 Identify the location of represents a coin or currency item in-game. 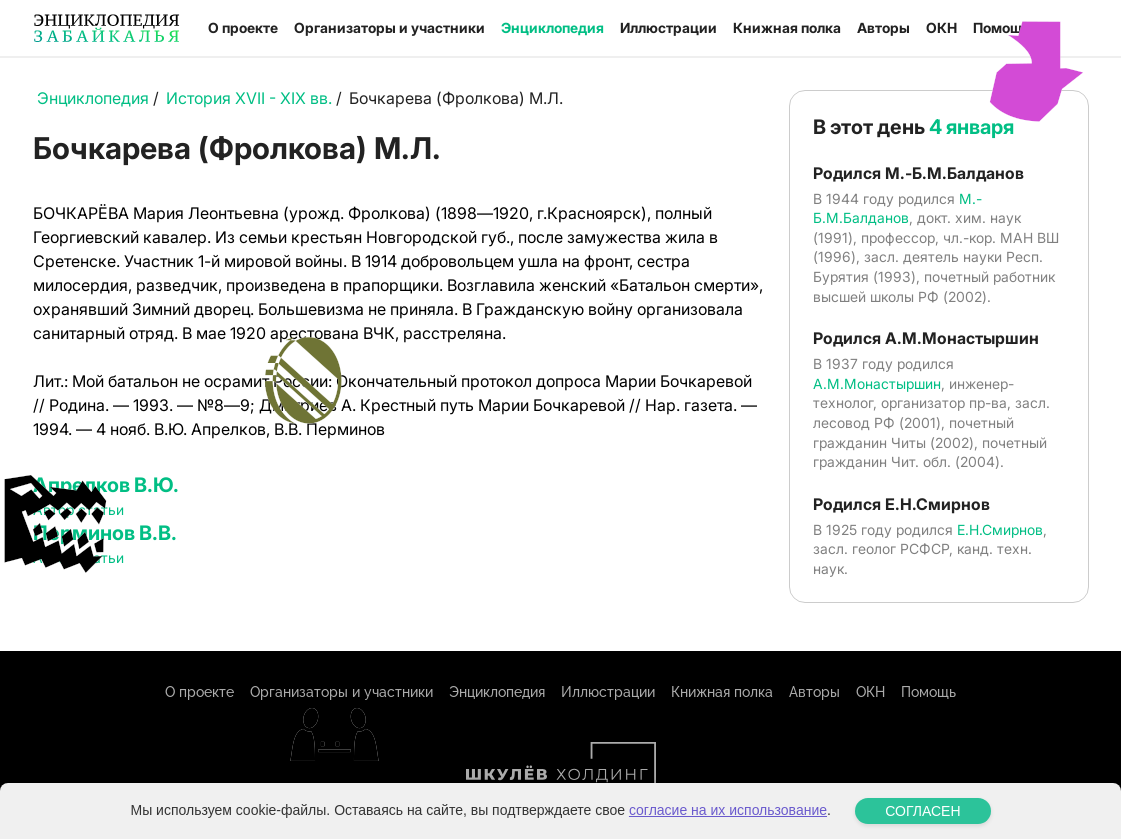
(304, 380).